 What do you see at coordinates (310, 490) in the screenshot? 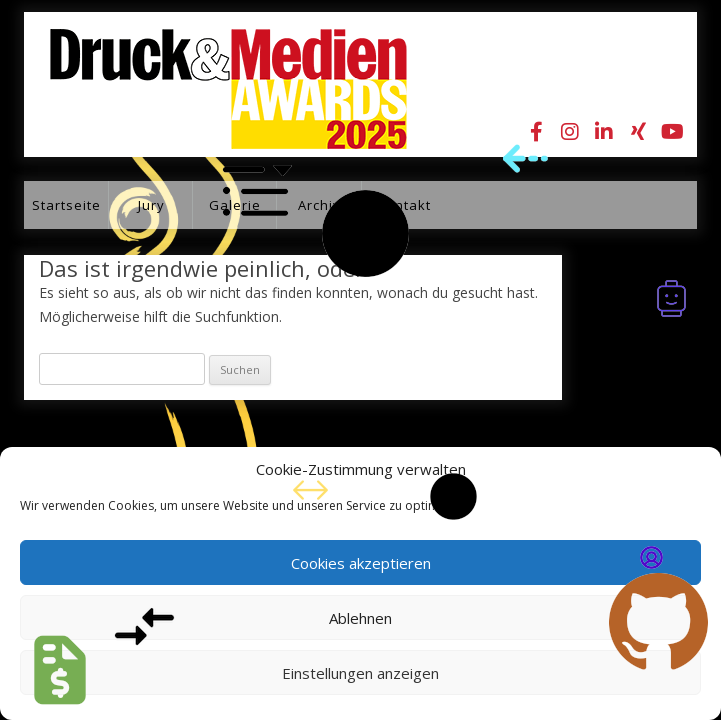
I see `resize or adjust width horizontally` at bounding box center [310, 490].